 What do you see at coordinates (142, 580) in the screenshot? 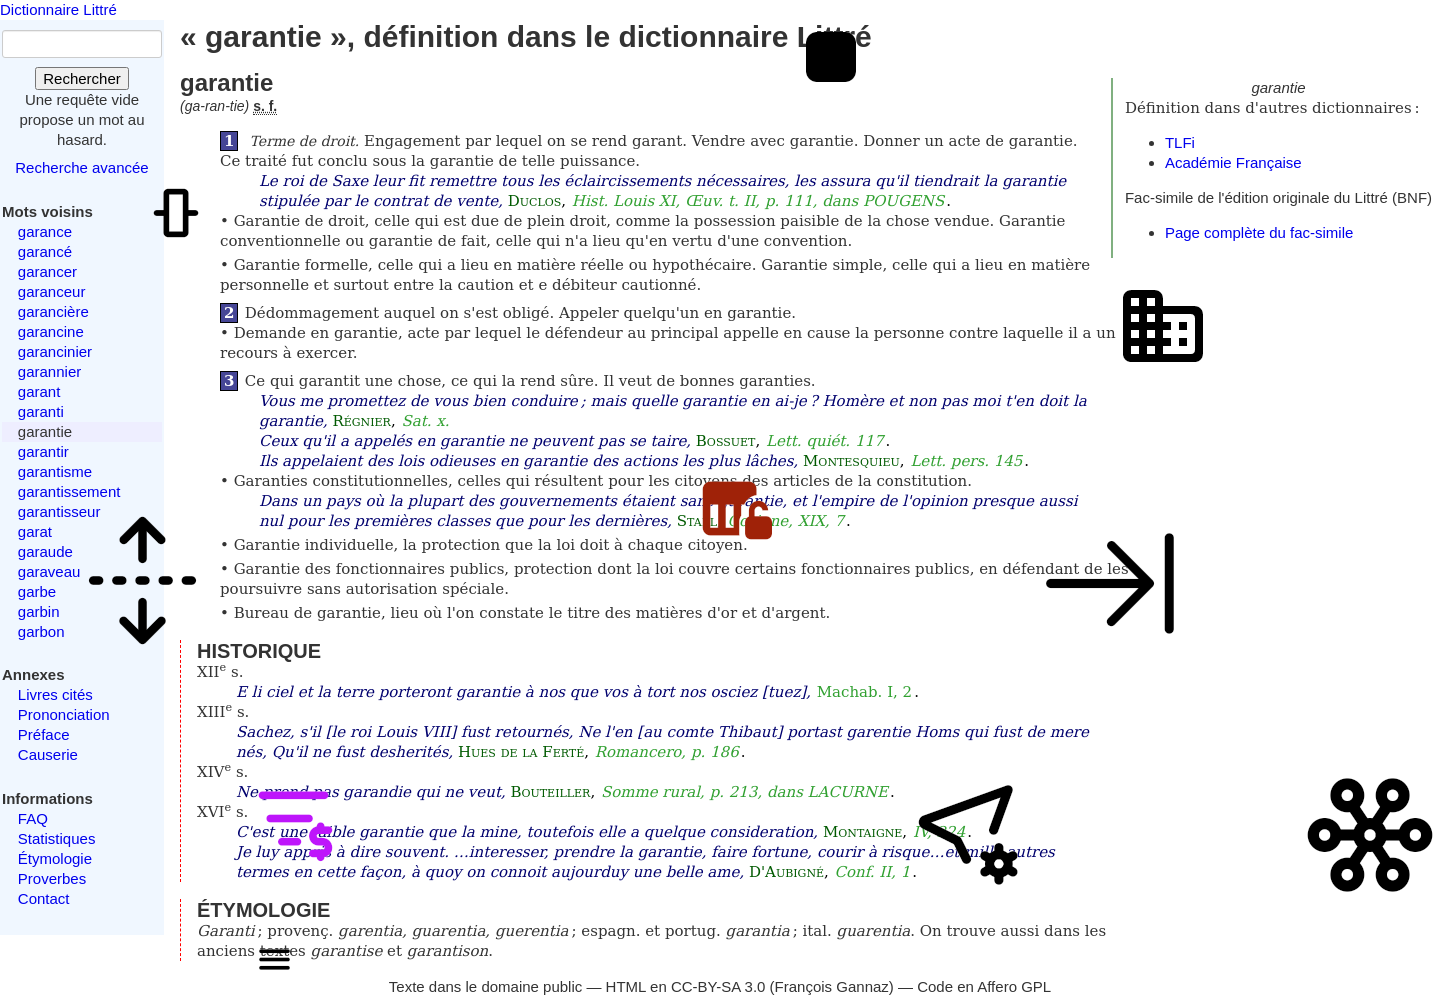
I see `expand collapsed content` at bounding box center [142, 580].